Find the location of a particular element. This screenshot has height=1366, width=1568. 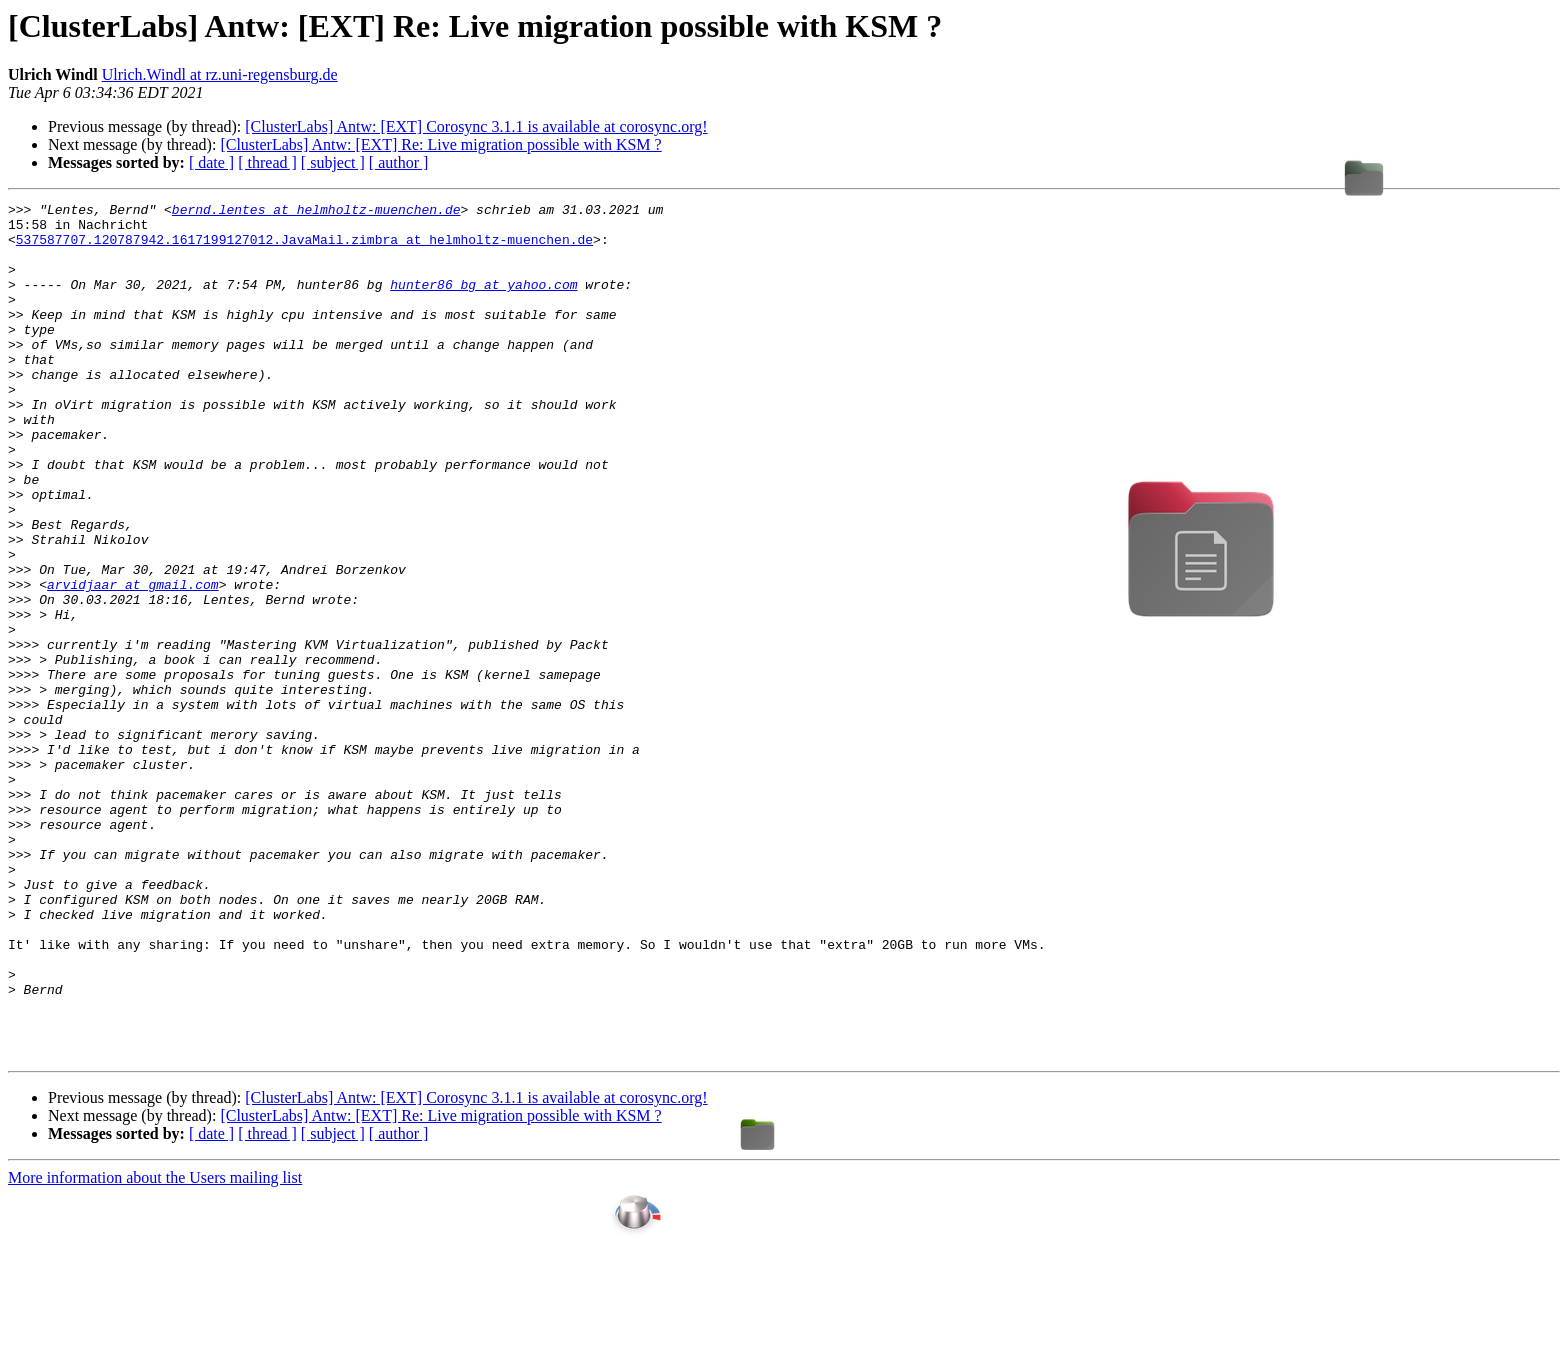

adjust system audio volume is located at coordinates (637, 1212).